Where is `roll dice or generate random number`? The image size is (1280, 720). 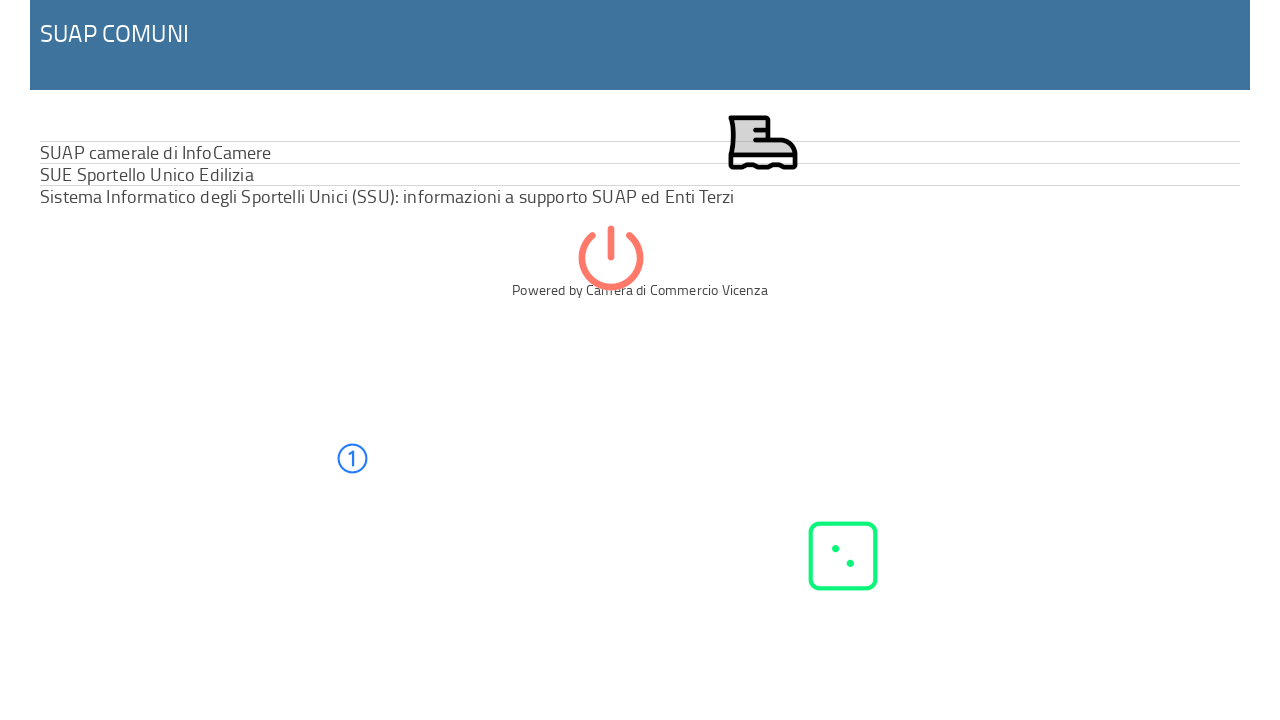 roll dice or generate random number is located at coordinates (843, 556).